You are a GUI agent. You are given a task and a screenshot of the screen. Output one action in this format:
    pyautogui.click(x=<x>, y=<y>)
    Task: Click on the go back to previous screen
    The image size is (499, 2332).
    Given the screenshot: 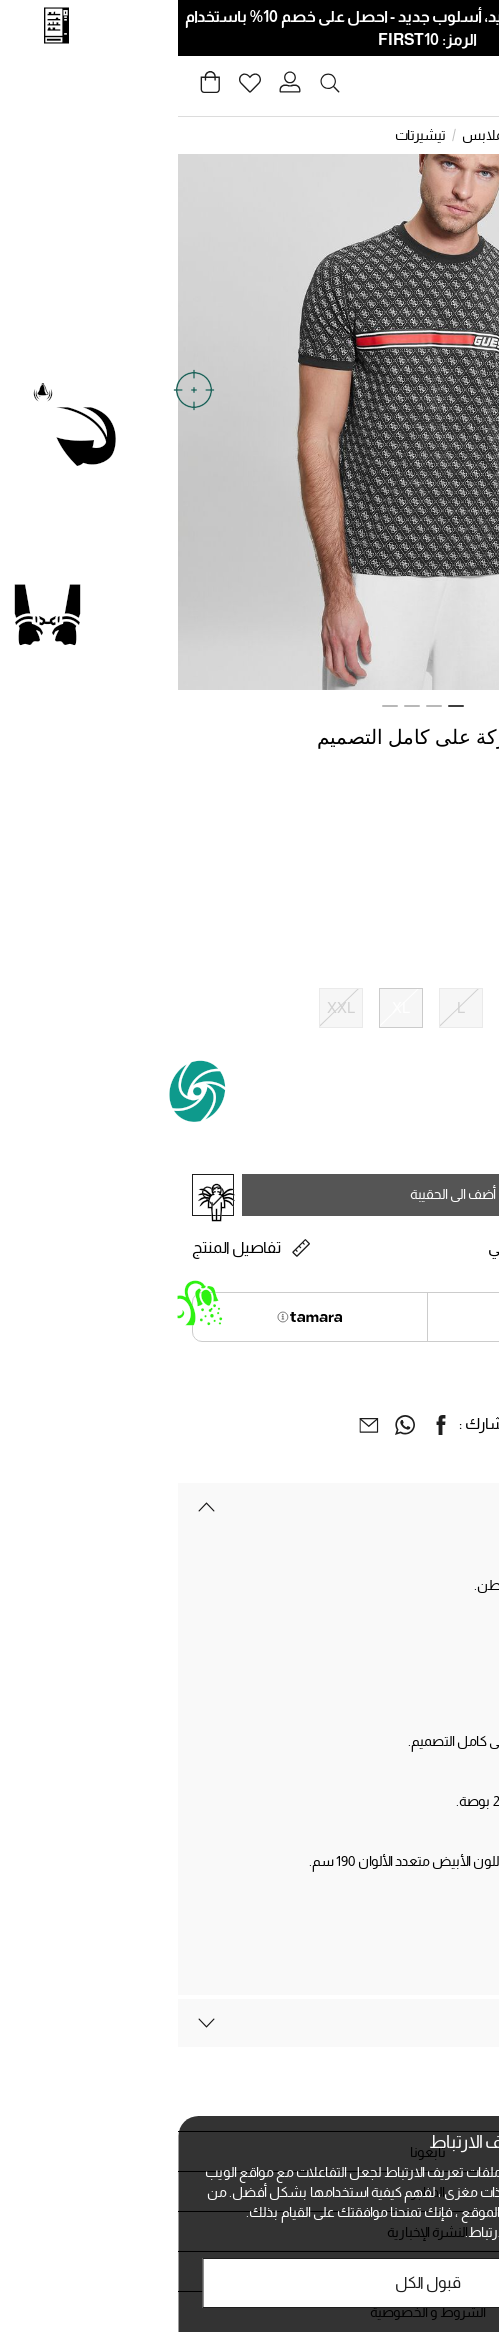 What is the action you would take?
    pyautogui.click(x=86, y=437)
    